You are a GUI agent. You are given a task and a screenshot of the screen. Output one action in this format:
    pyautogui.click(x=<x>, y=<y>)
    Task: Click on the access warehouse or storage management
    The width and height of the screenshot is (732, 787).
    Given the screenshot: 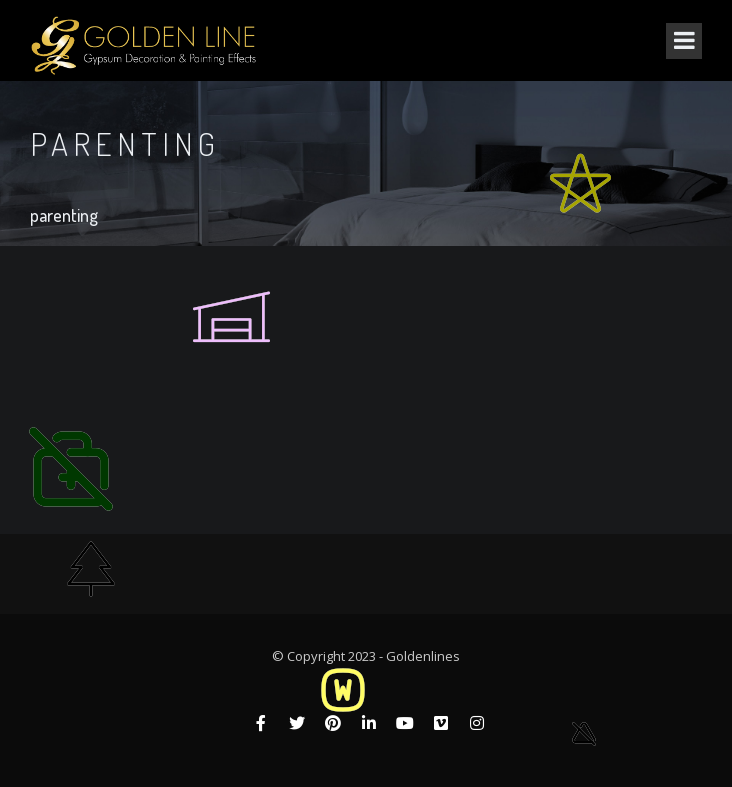 What is the action you would take?
    pyautogui.click(x=231, y=319)
    